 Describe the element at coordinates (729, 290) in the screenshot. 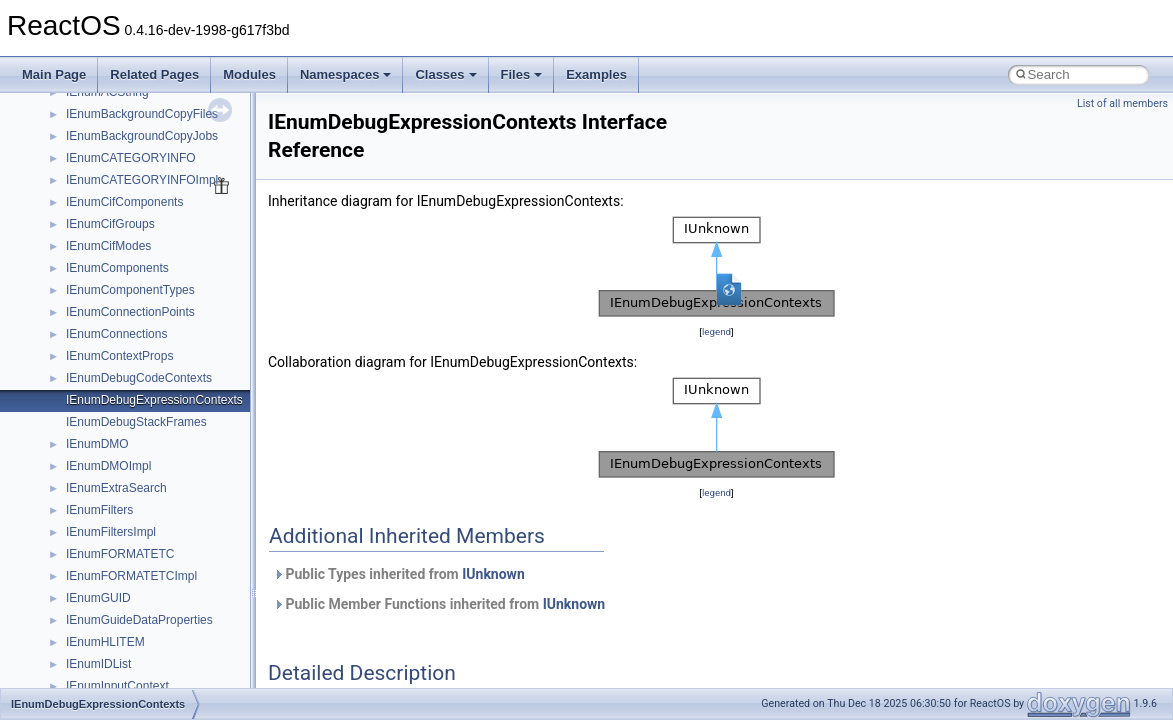

I see `an opendocument web template file` at that location.